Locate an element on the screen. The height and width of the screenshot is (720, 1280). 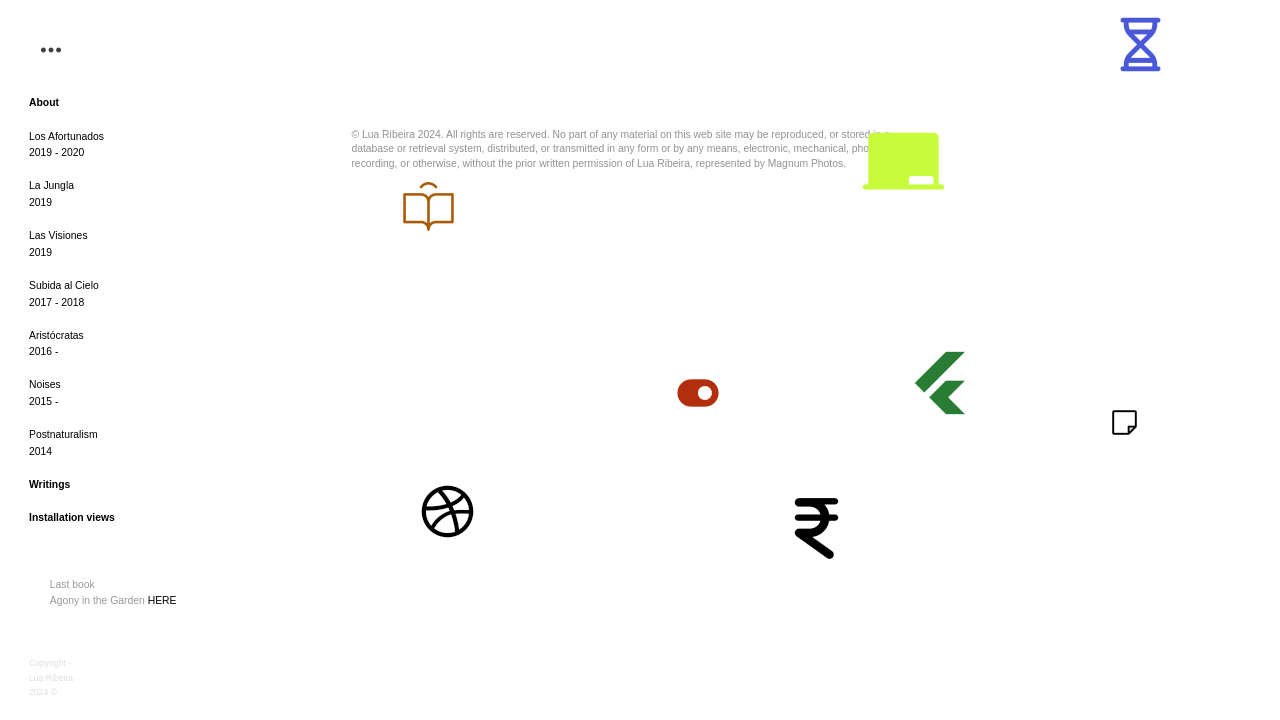
view user profile or contact details is located at coordinates (428, 205).